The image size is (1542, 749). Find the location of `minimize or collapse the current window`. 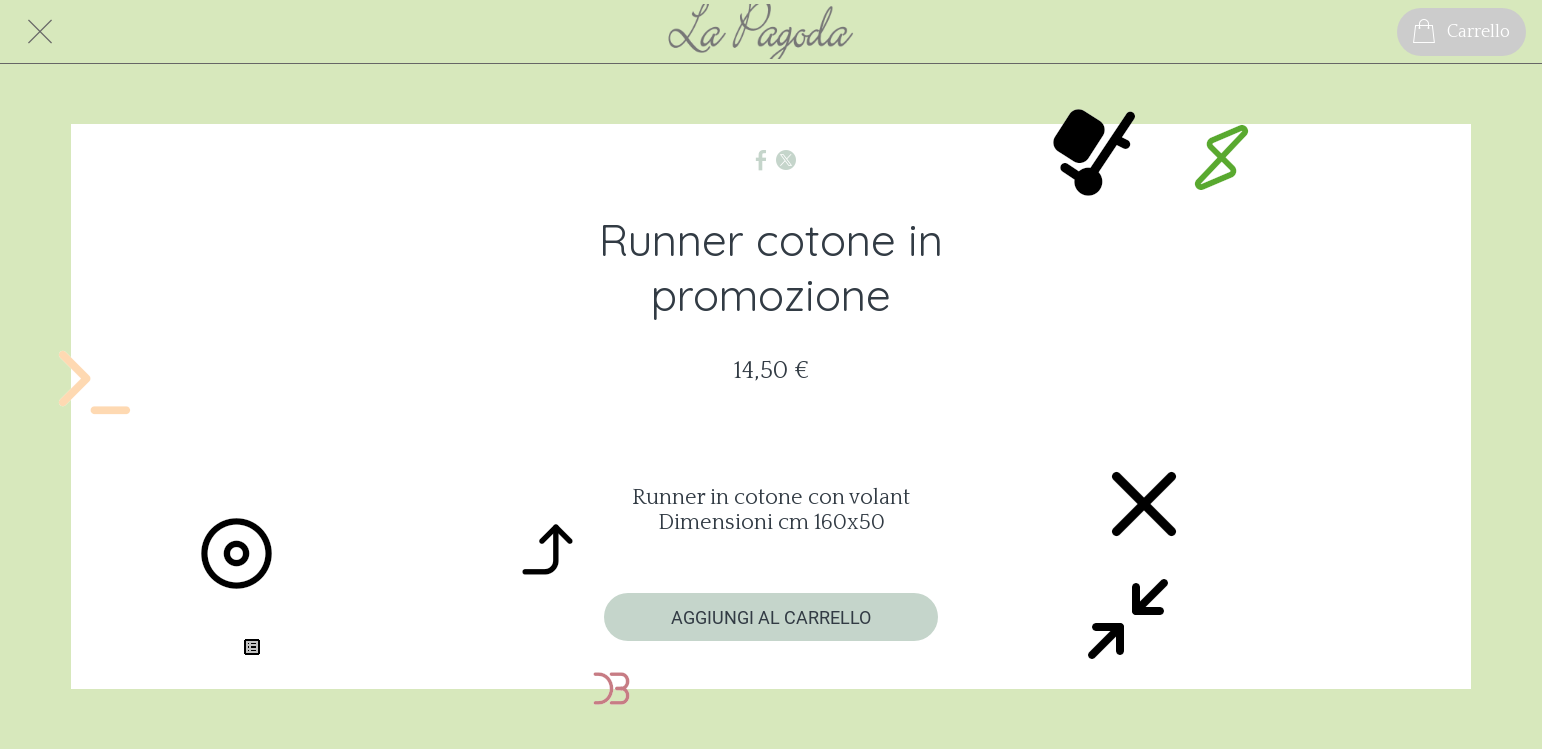

minimize or collapse the current window is located at coordinates (1128, 619).